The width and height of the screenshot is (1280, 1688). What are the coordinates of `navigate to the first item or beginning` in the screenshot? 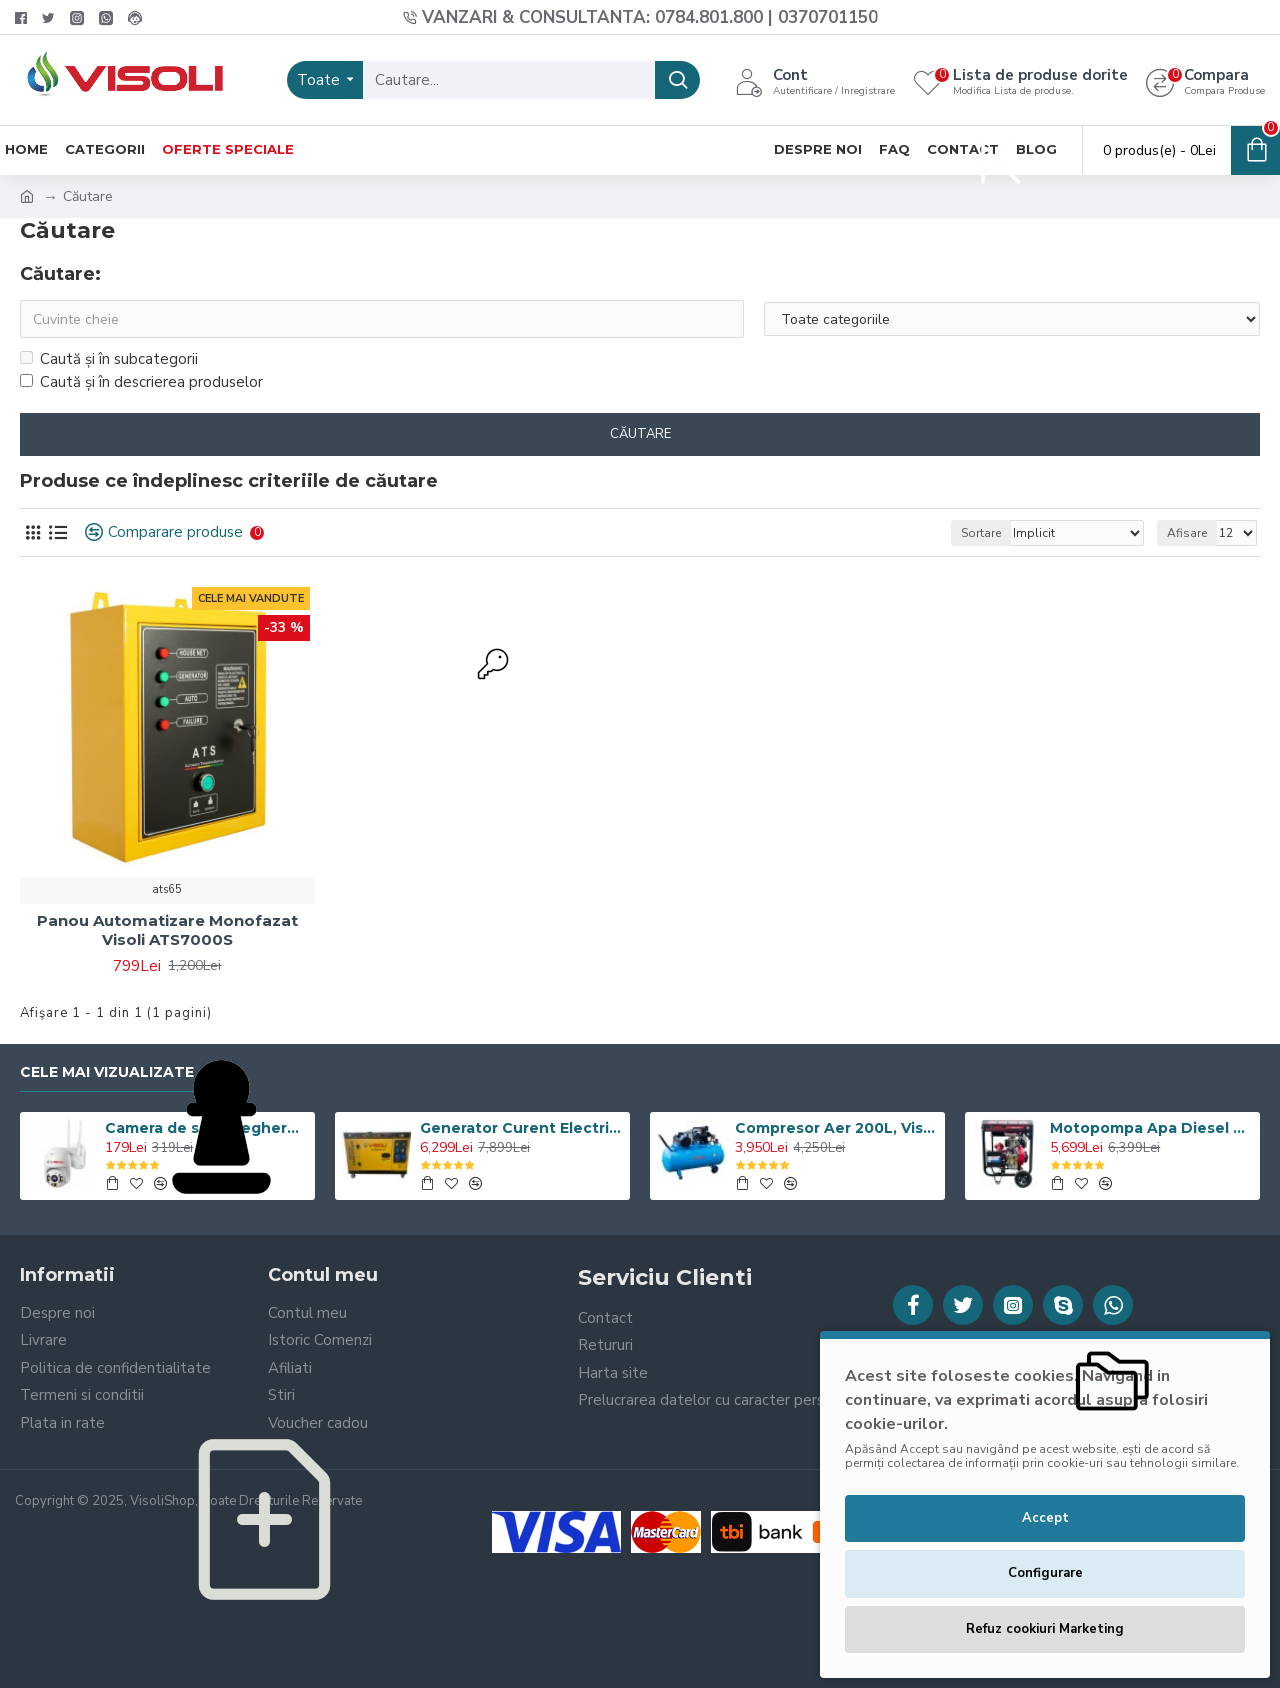 It's located at (999, 158).